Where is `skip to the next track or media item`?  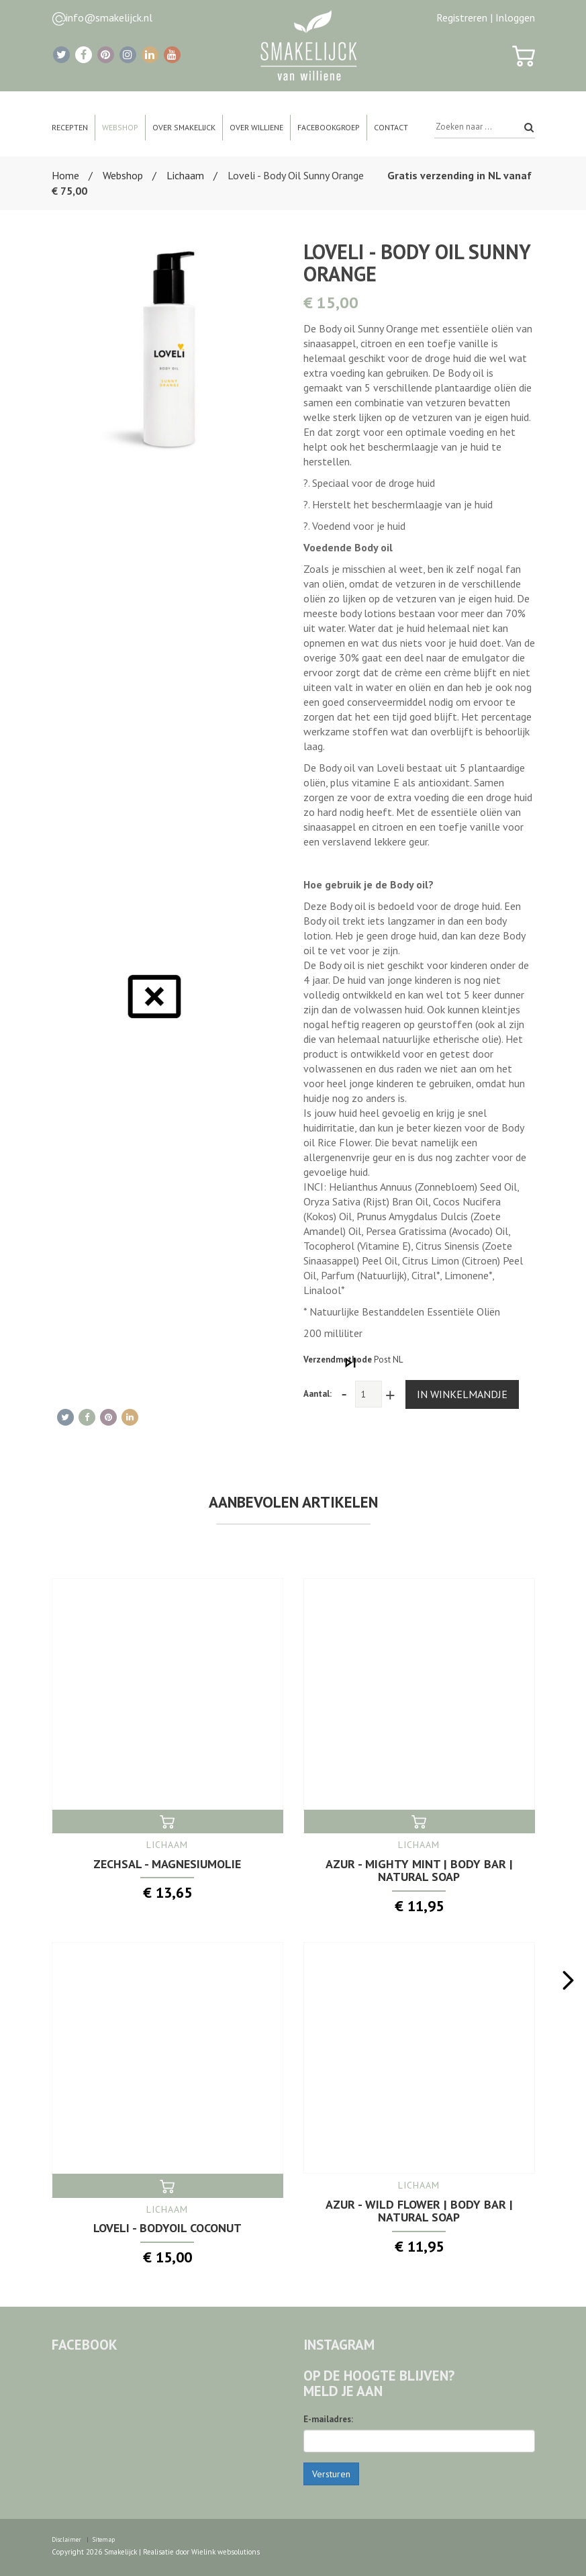
skip to the next track or media item is located at coordinates (350, 1363).